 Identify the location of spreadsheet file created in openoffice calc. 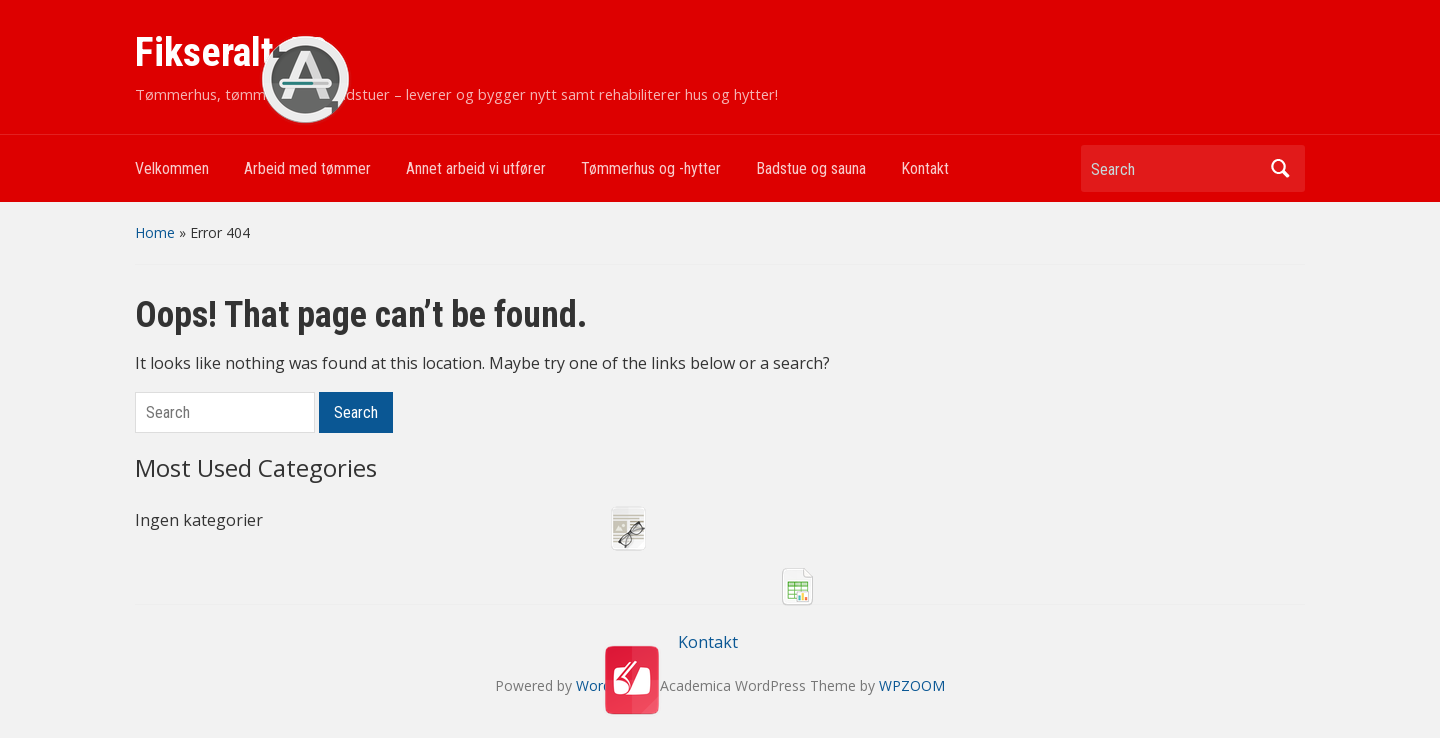
(797, 586).